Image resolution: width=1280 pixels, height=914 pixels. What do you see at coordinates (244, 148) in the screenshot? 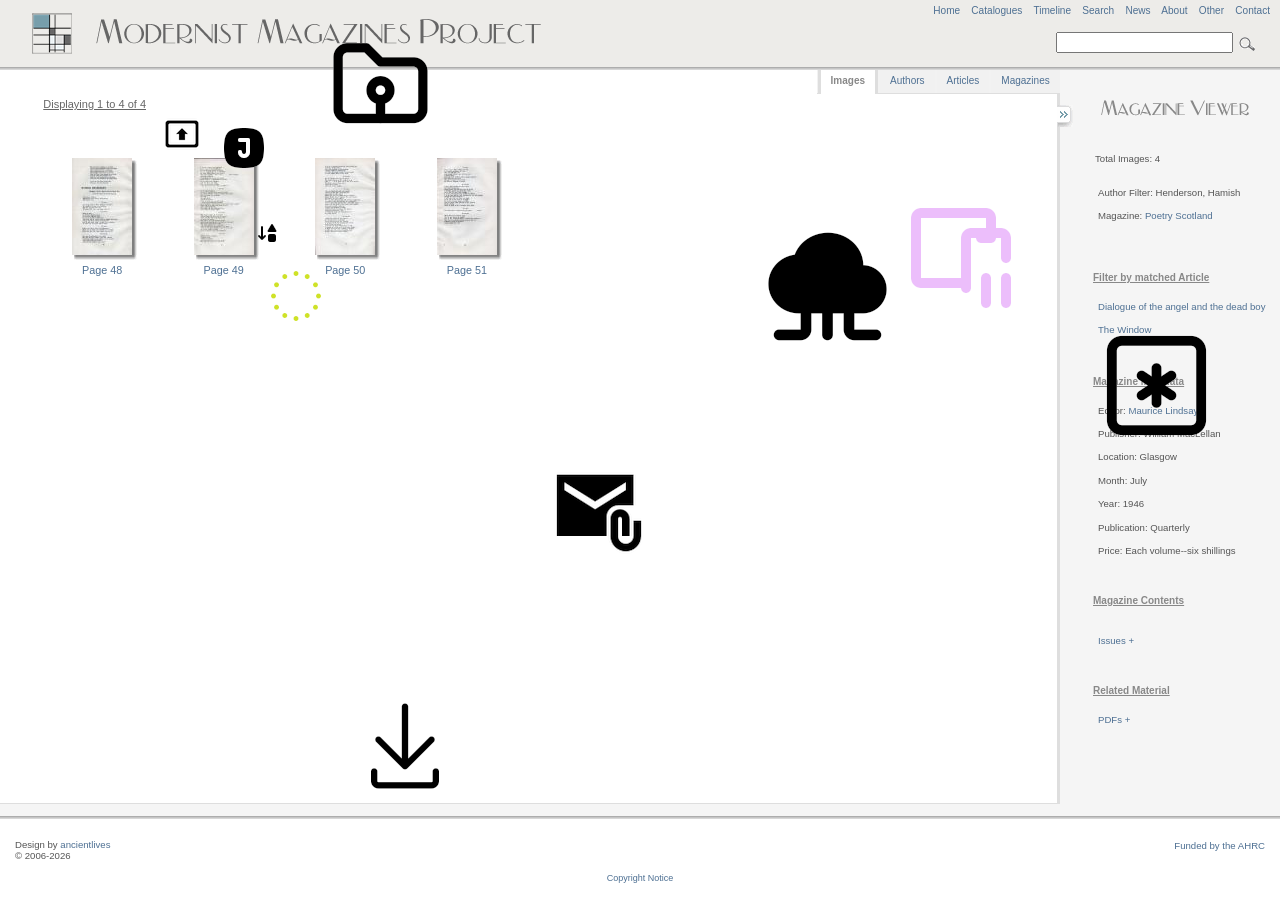
I see `indicates an item or contact starting with the letter J` at bounding box center [244, 148].